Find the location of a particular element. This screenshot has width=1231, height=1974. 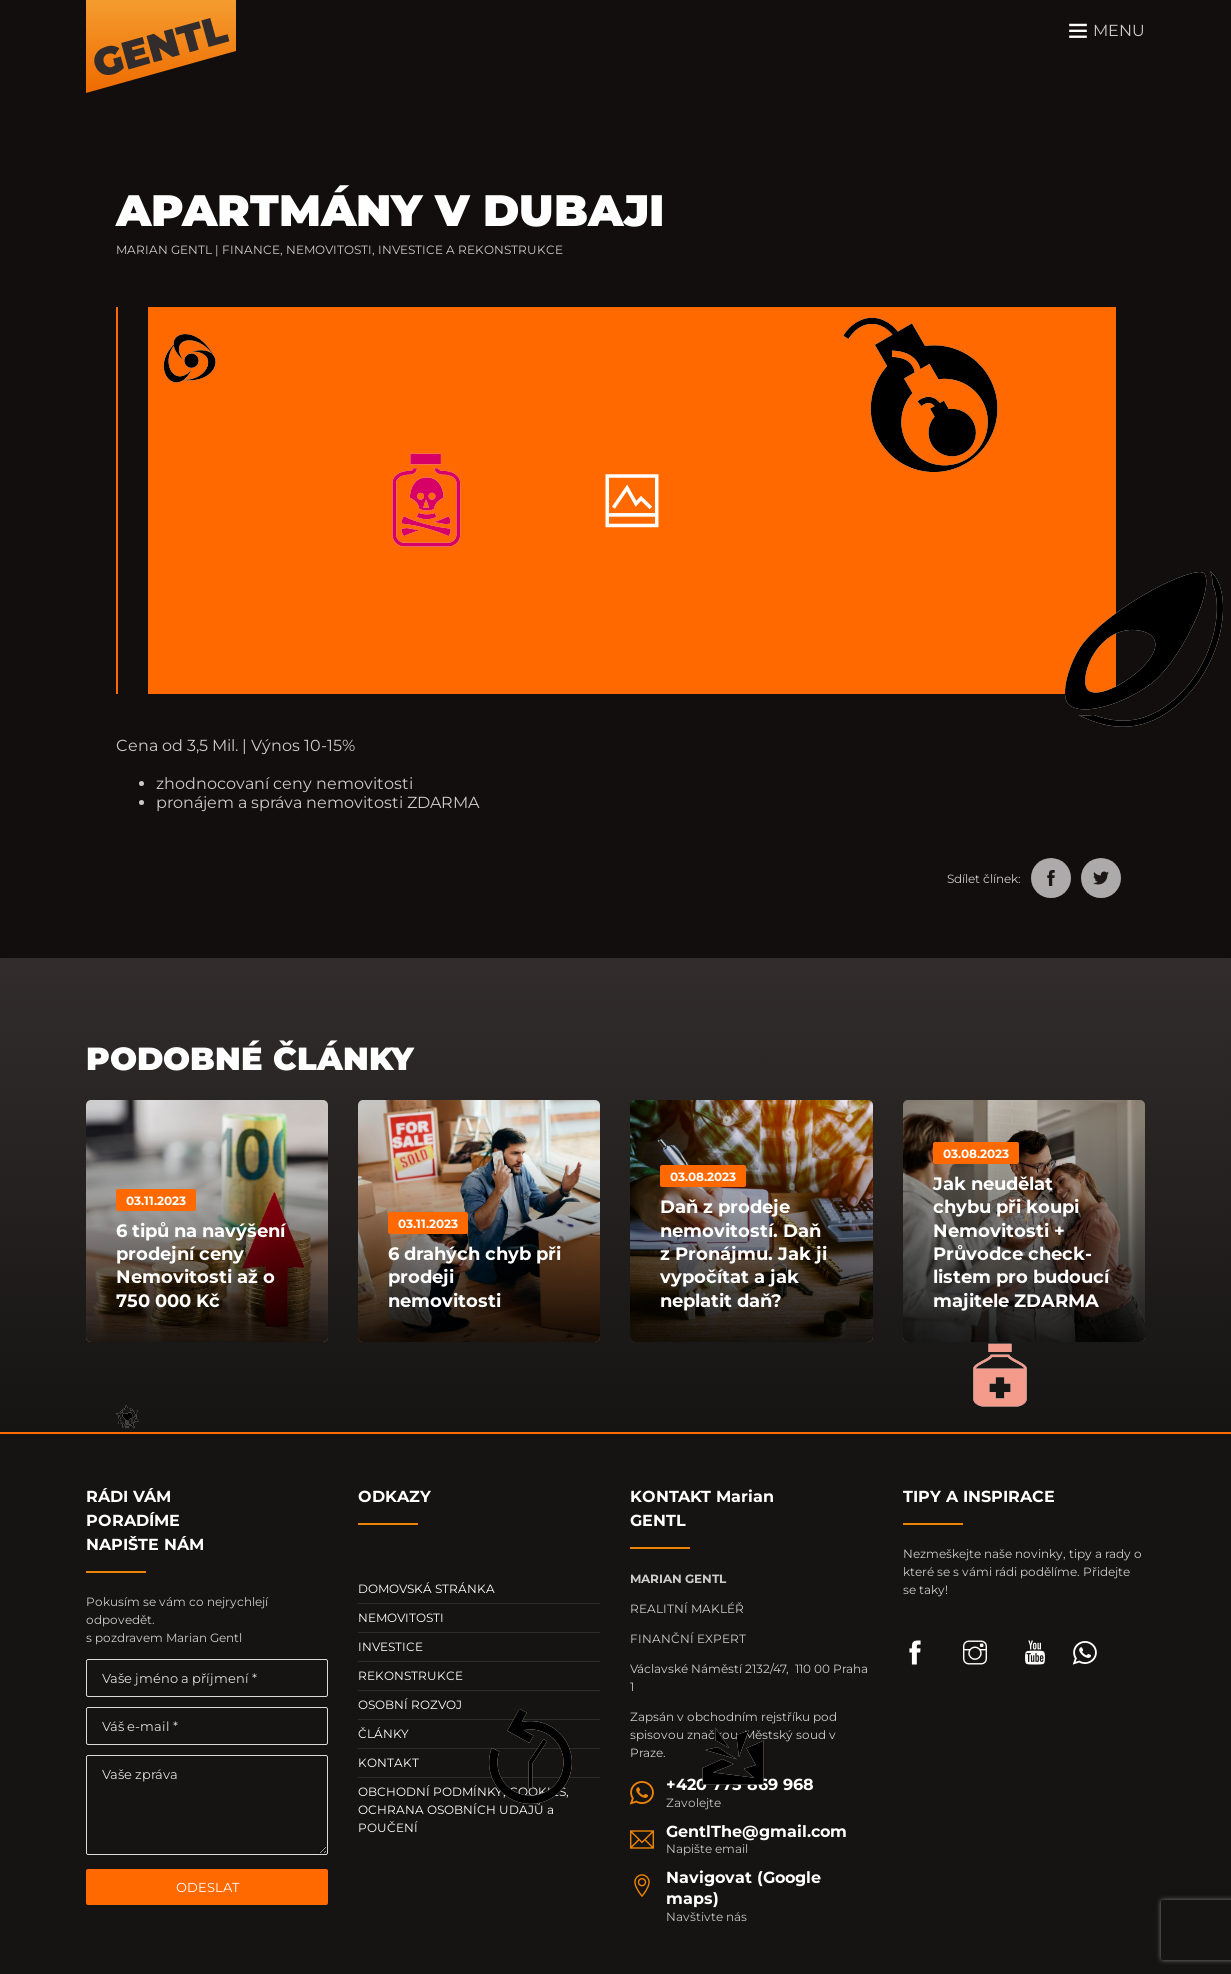

indicates a swirling or cyclone effect in gameplay is located at coordinates (189, 358).